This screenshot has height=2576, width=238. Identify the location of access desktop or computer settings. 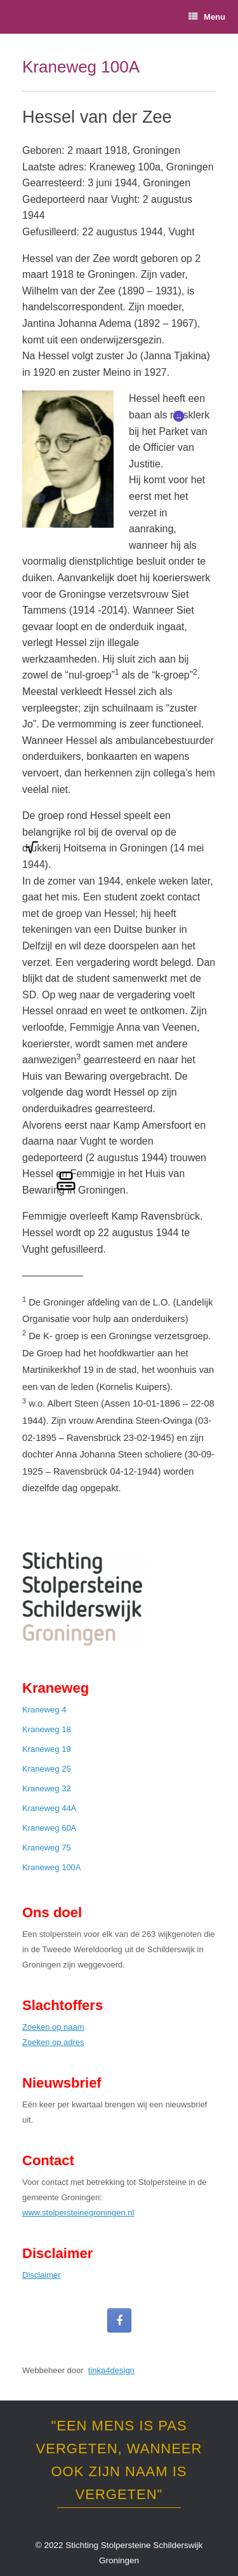
(66, 1181).